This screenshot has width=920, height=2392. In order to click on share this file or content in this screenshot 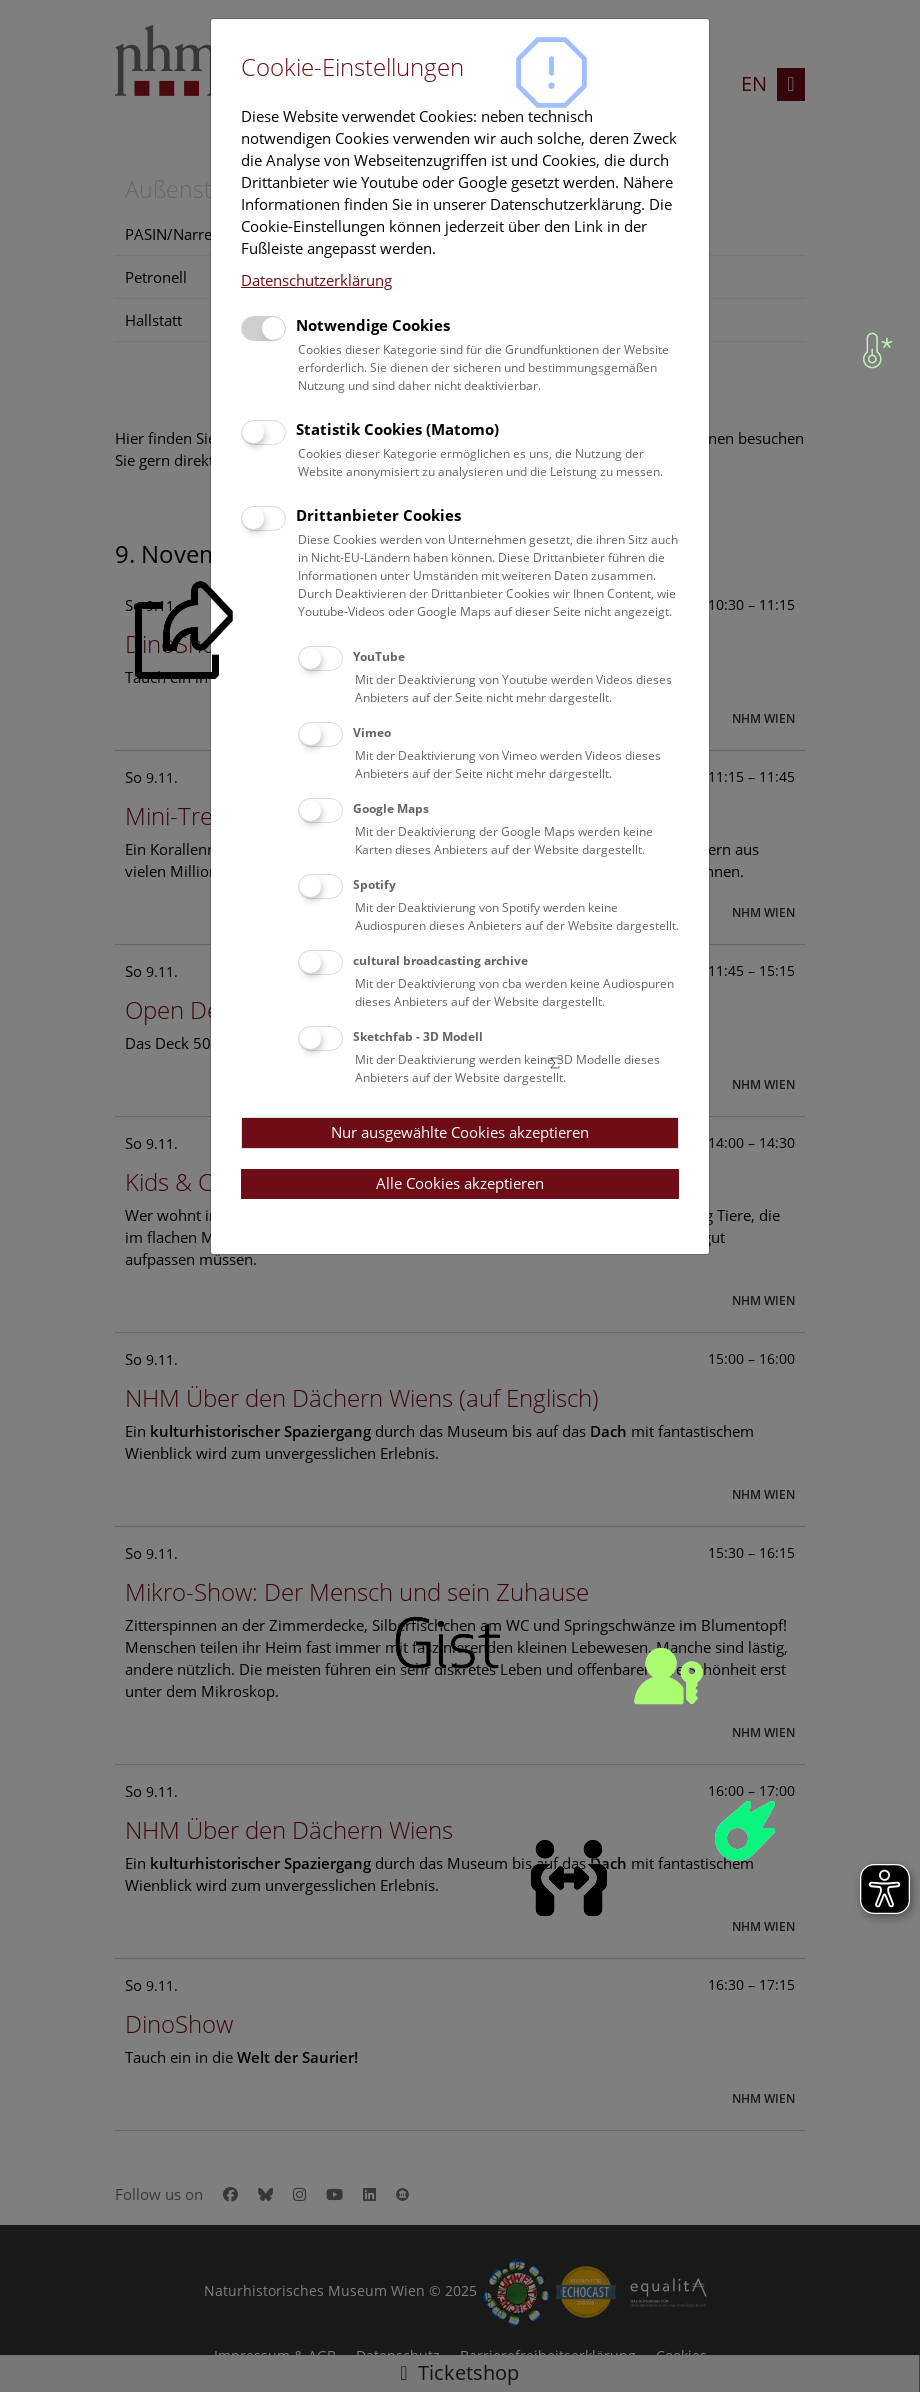, I will do `click(184, 630)`.